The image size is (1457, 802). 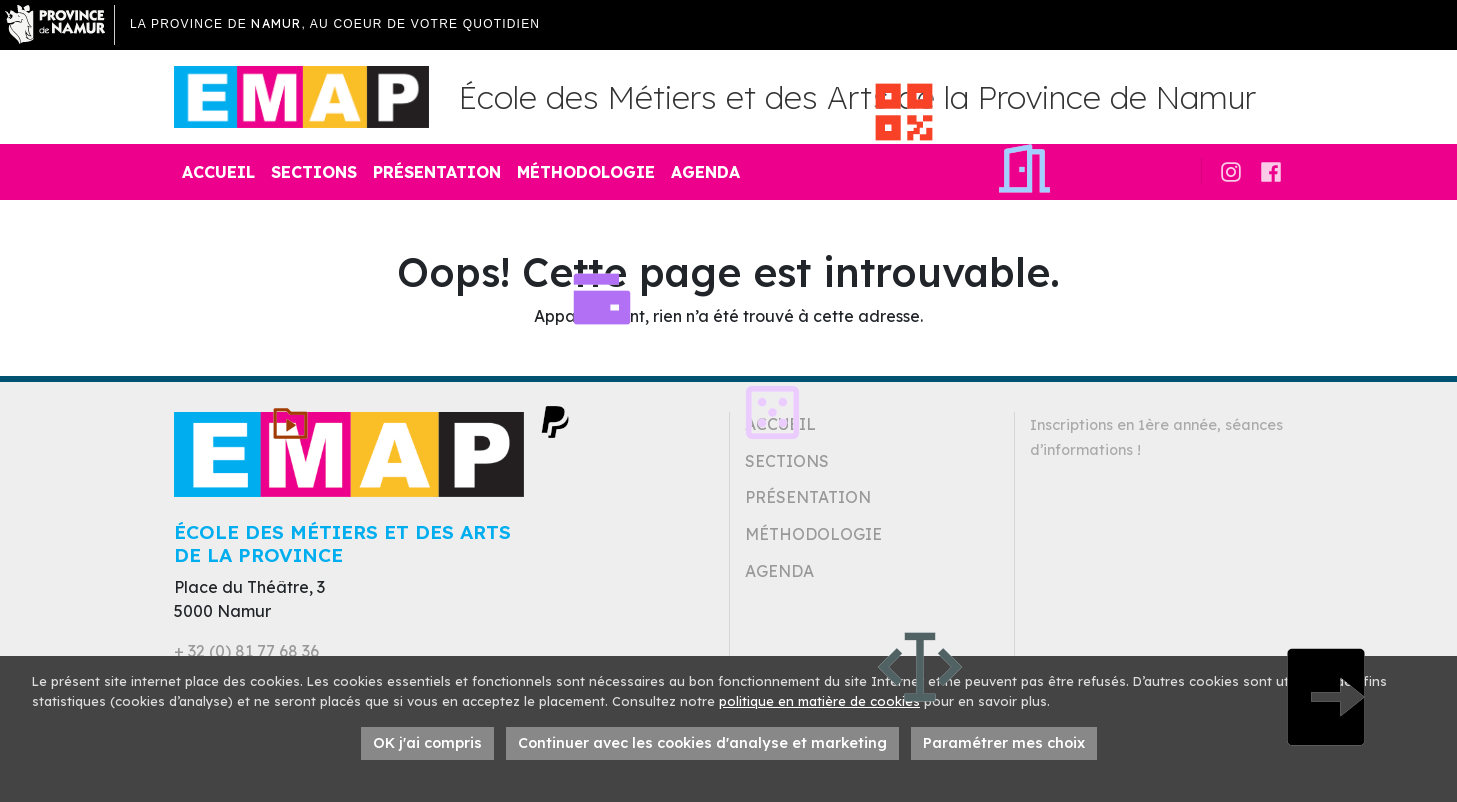 What do you see at coordinates (1024, 169) in the screenshot?
I see `log out or exit the application` at bounding box center [1024, 169].